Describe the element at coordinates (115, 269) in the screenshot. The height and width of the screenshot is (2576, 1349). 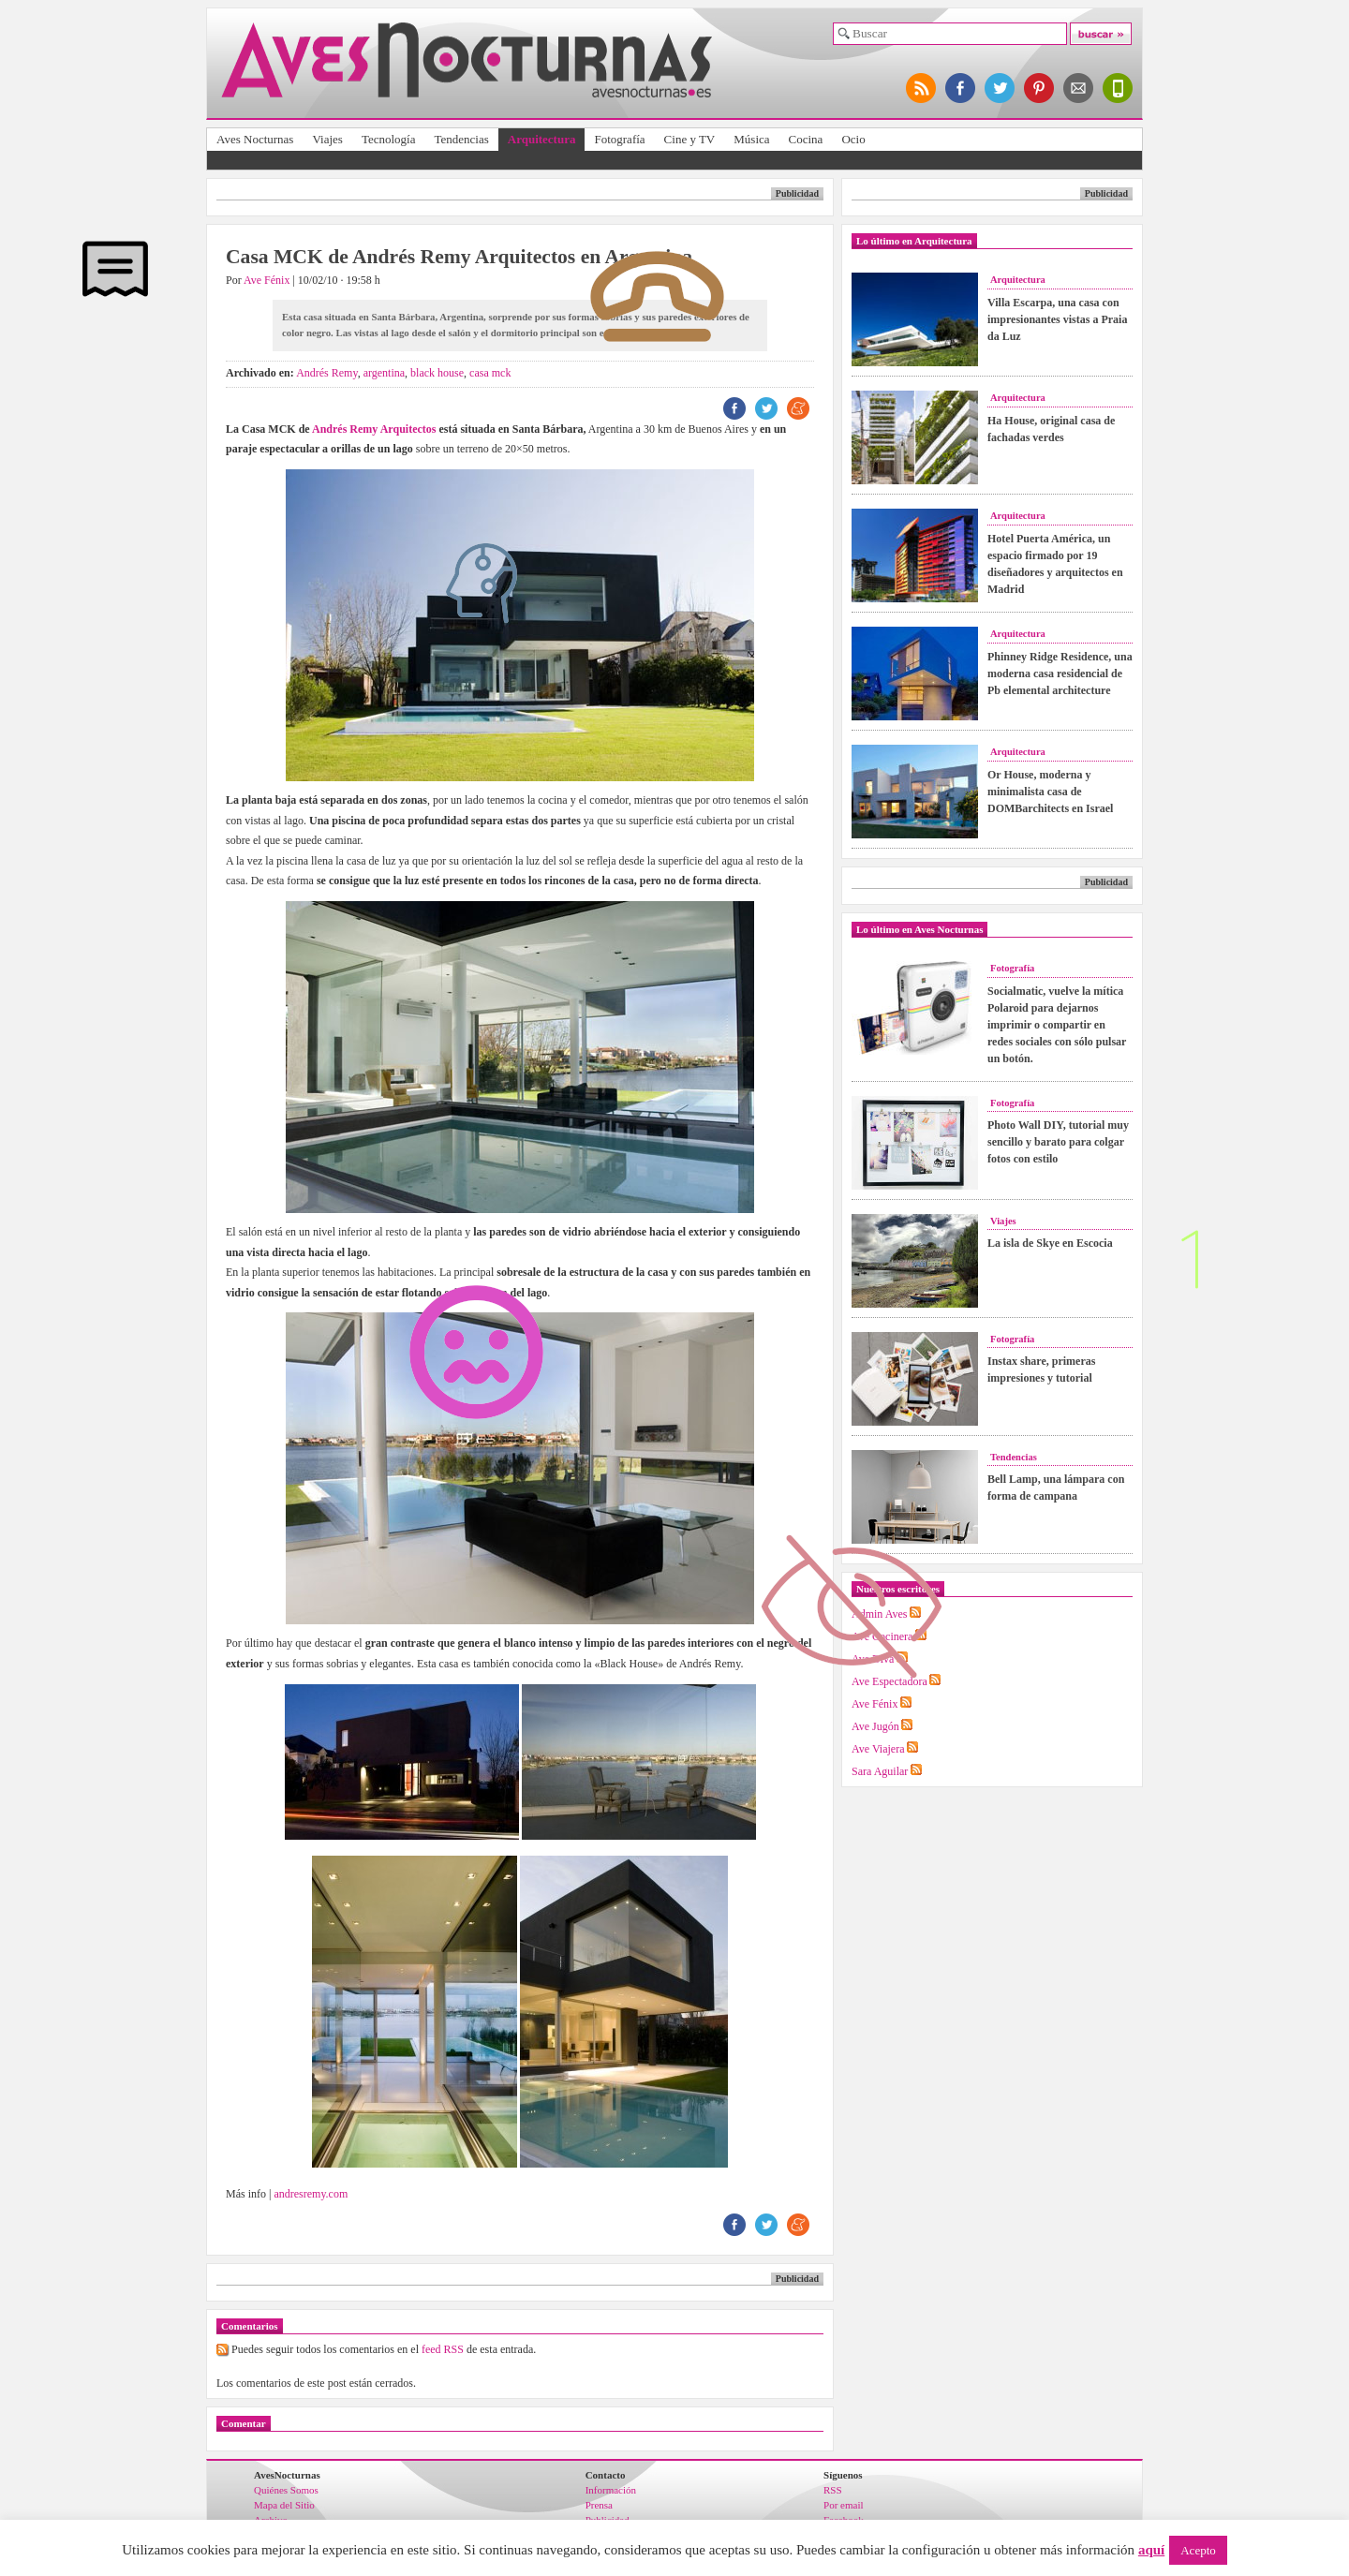
I see `view purchase receipt or transaction details` at that location.